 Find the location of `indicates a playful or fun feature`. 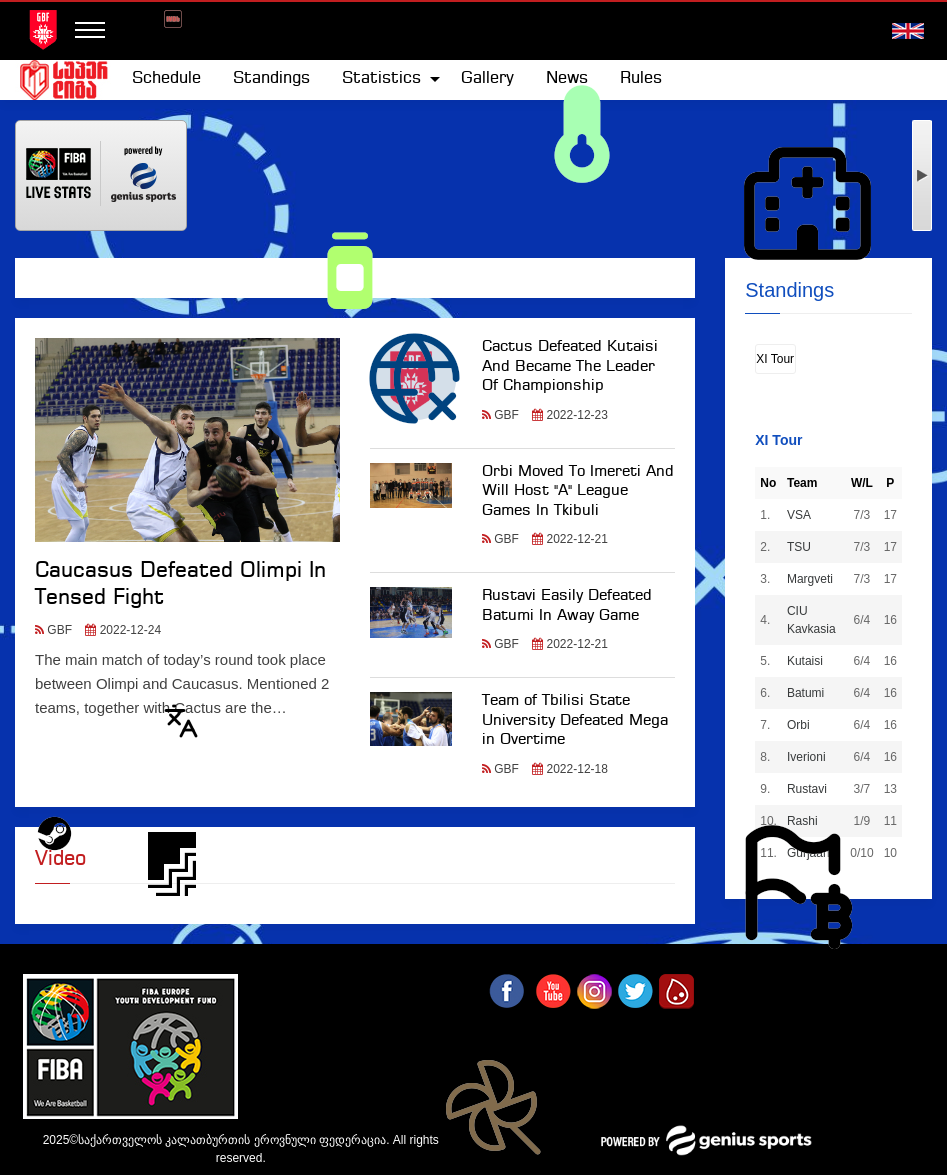

indicates a playful or fun feature is located at coordinates (495, 1109).